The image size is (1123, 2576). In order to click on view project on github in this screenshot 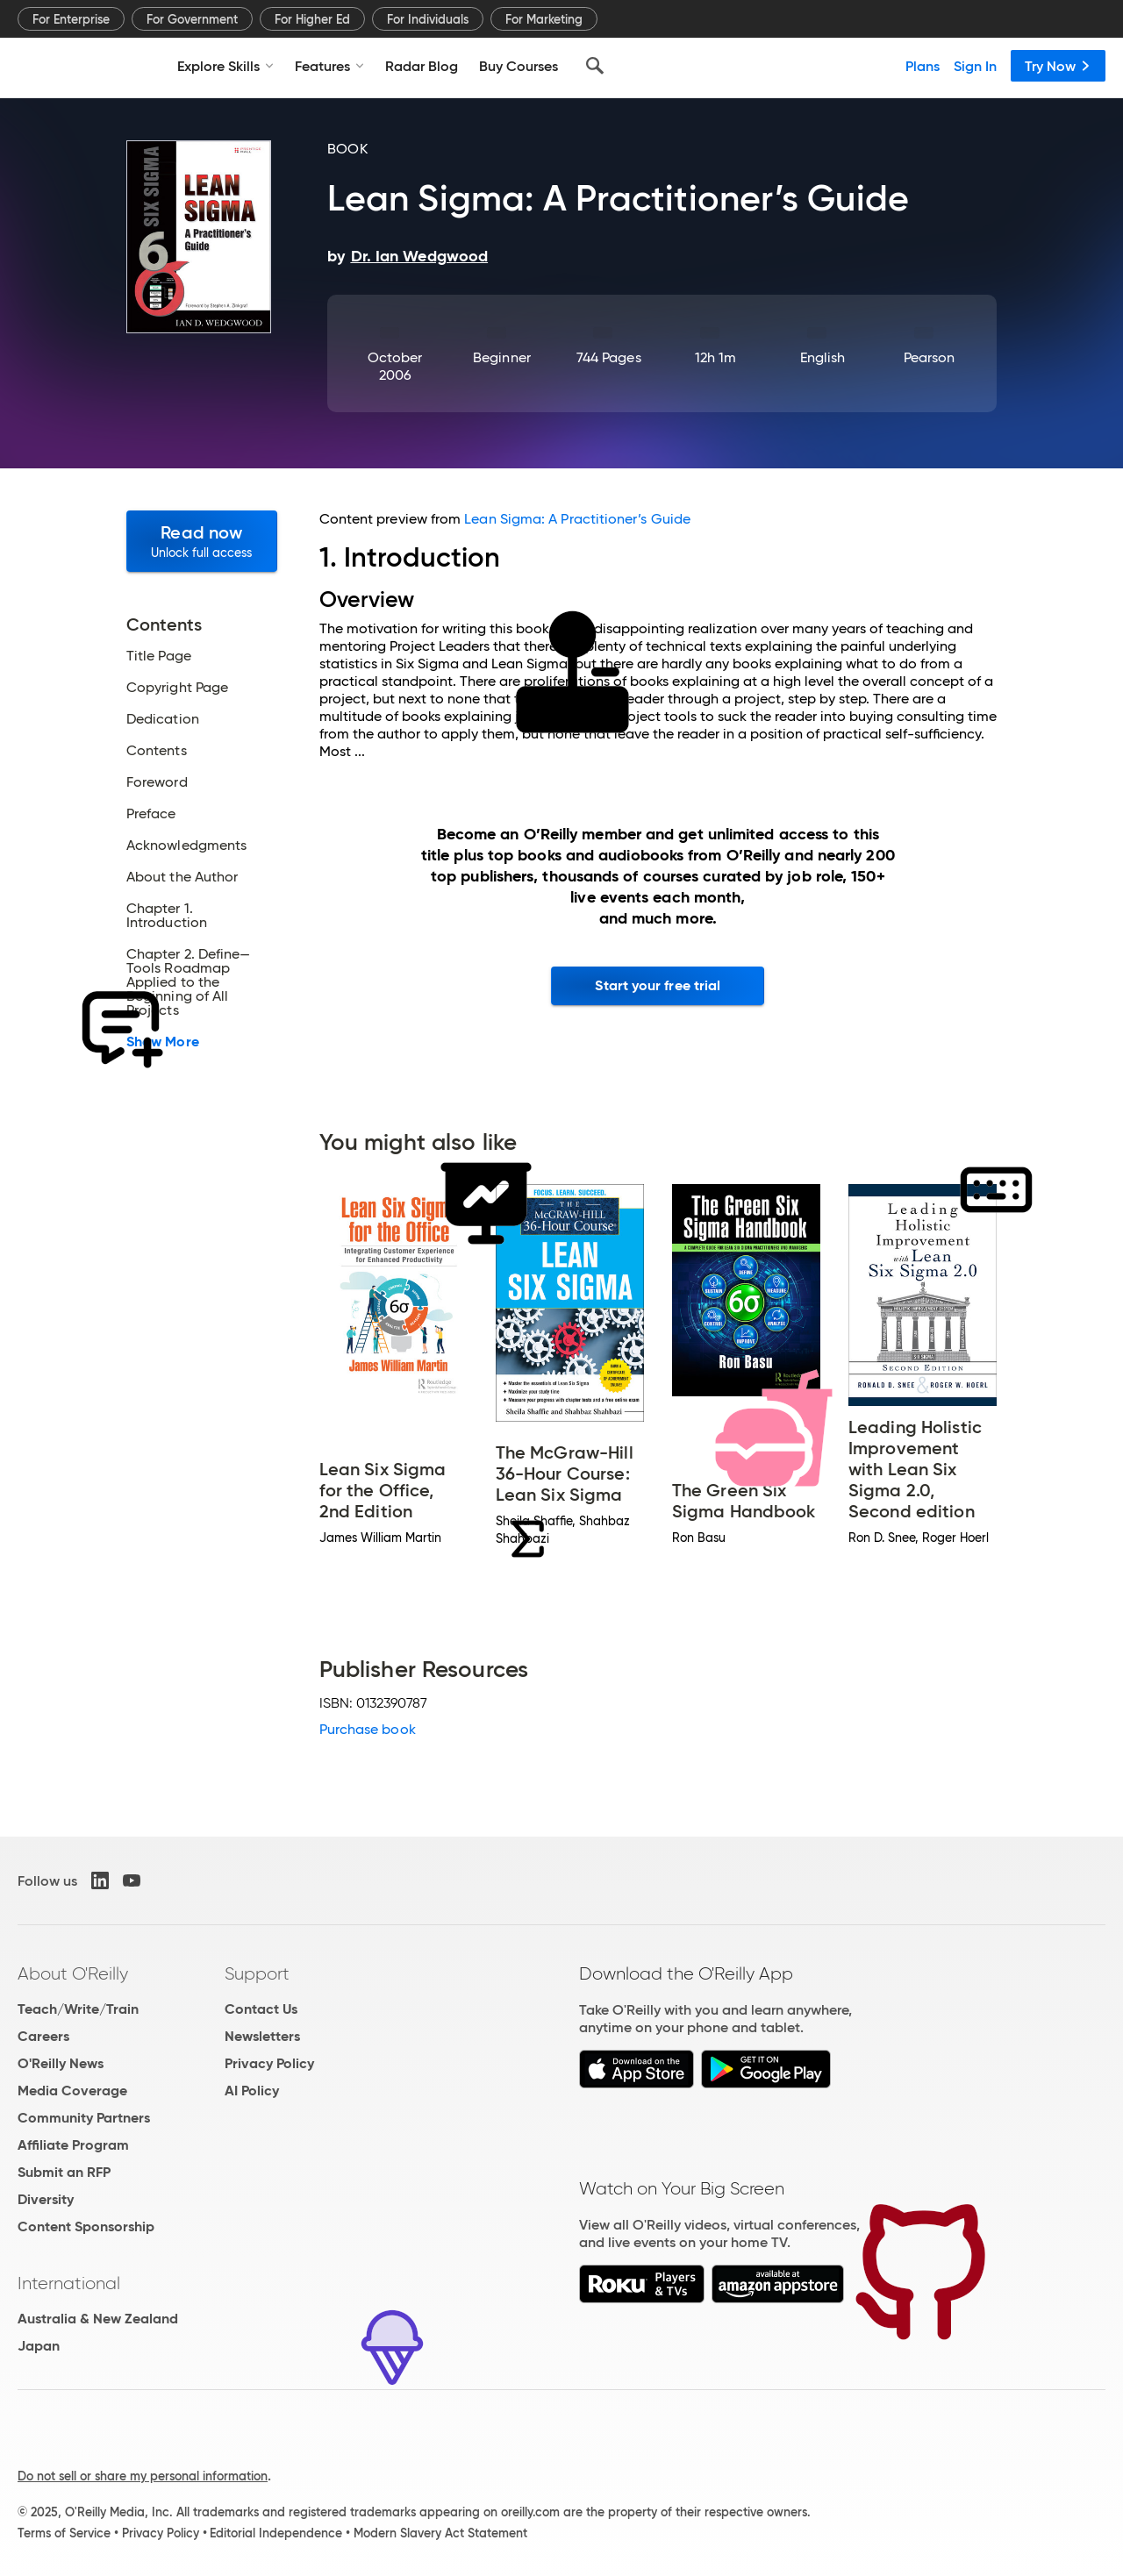, I will do `click(924, 2272)`.